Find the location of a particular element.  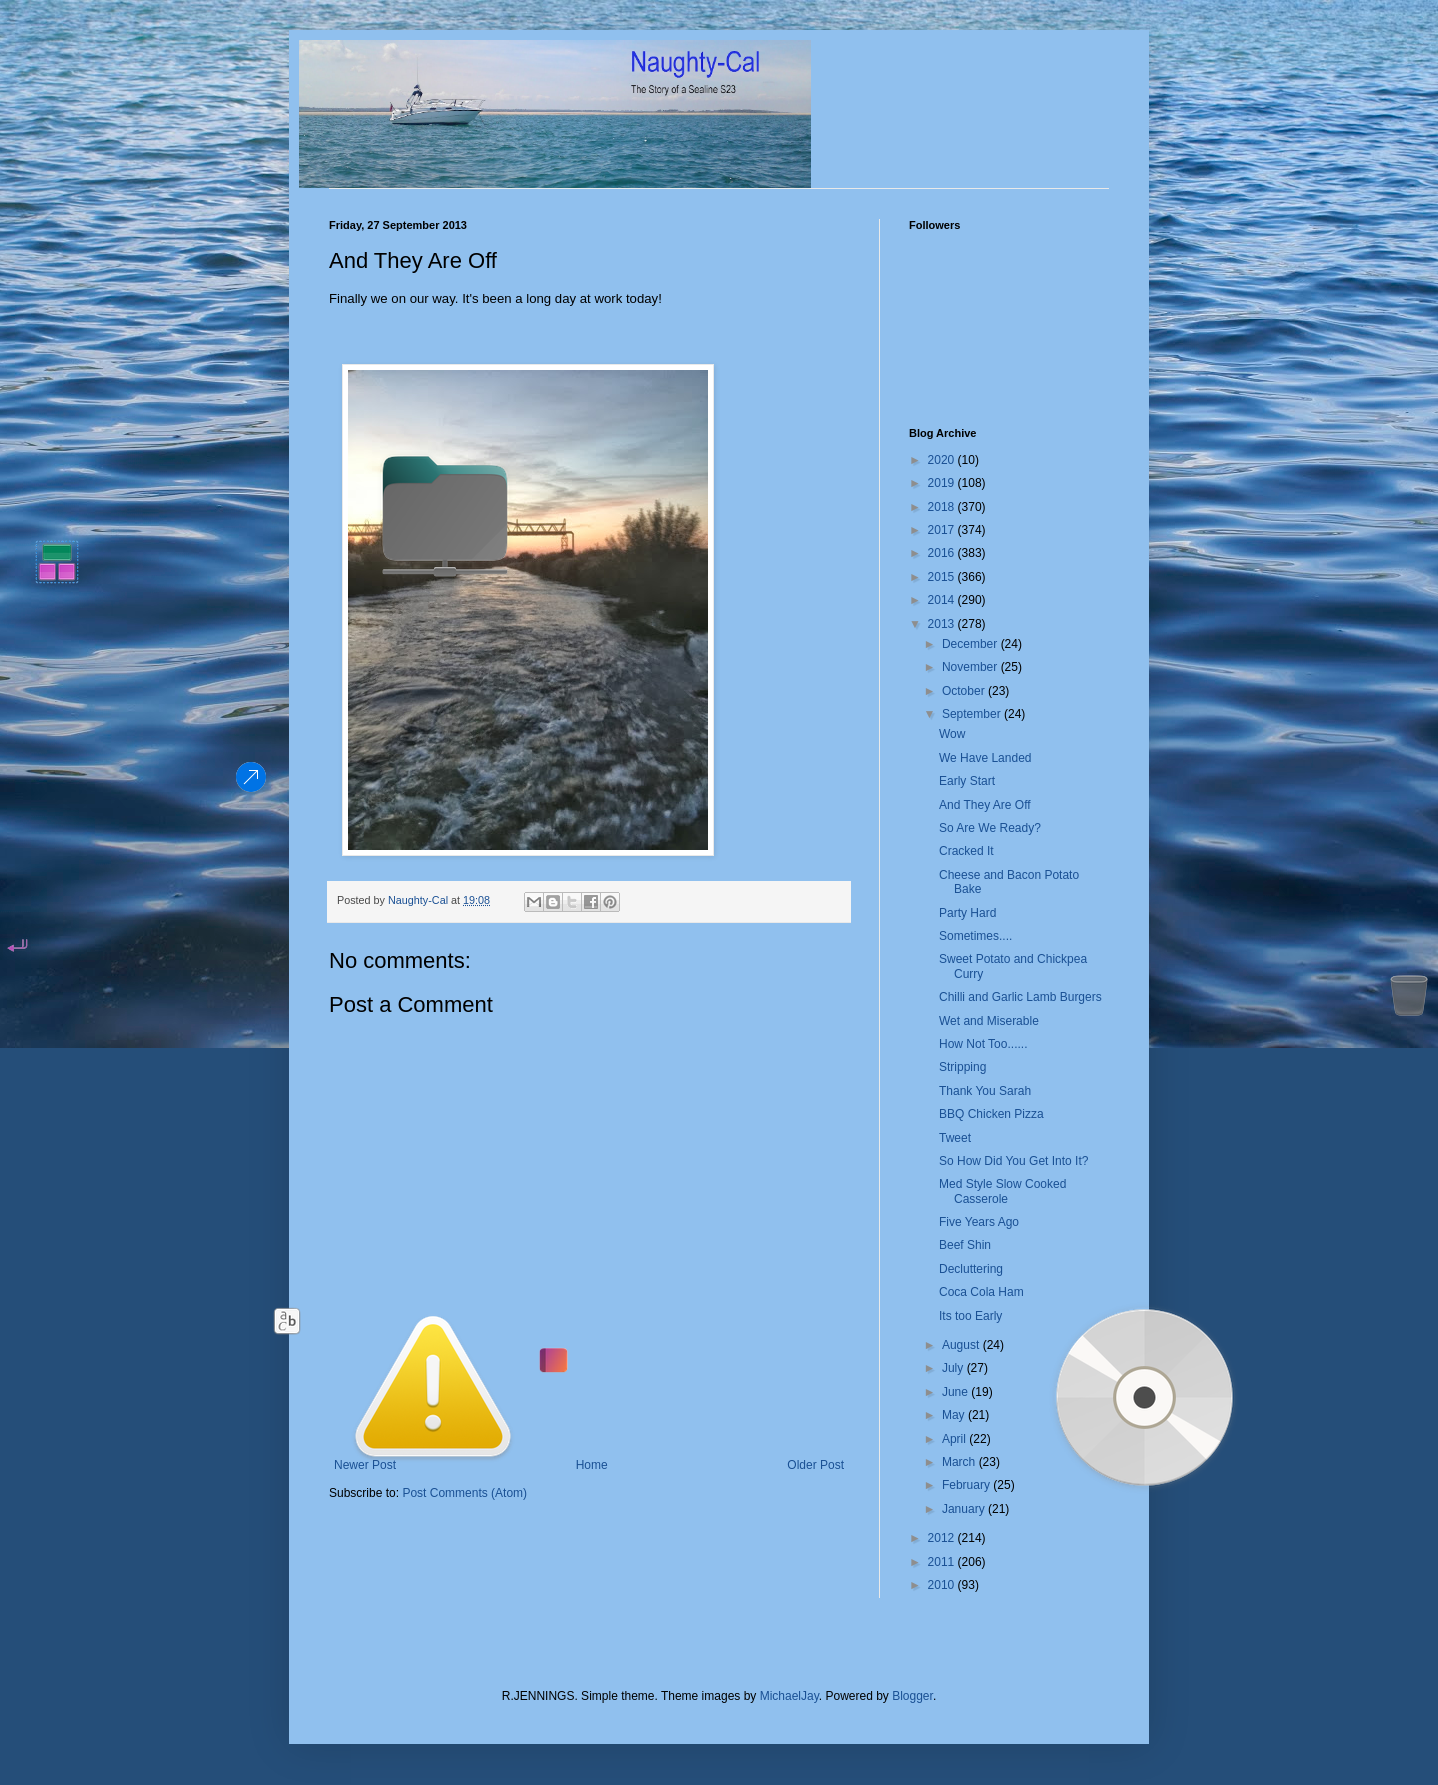

select all items in the current view is located at coordinates (57, 562).